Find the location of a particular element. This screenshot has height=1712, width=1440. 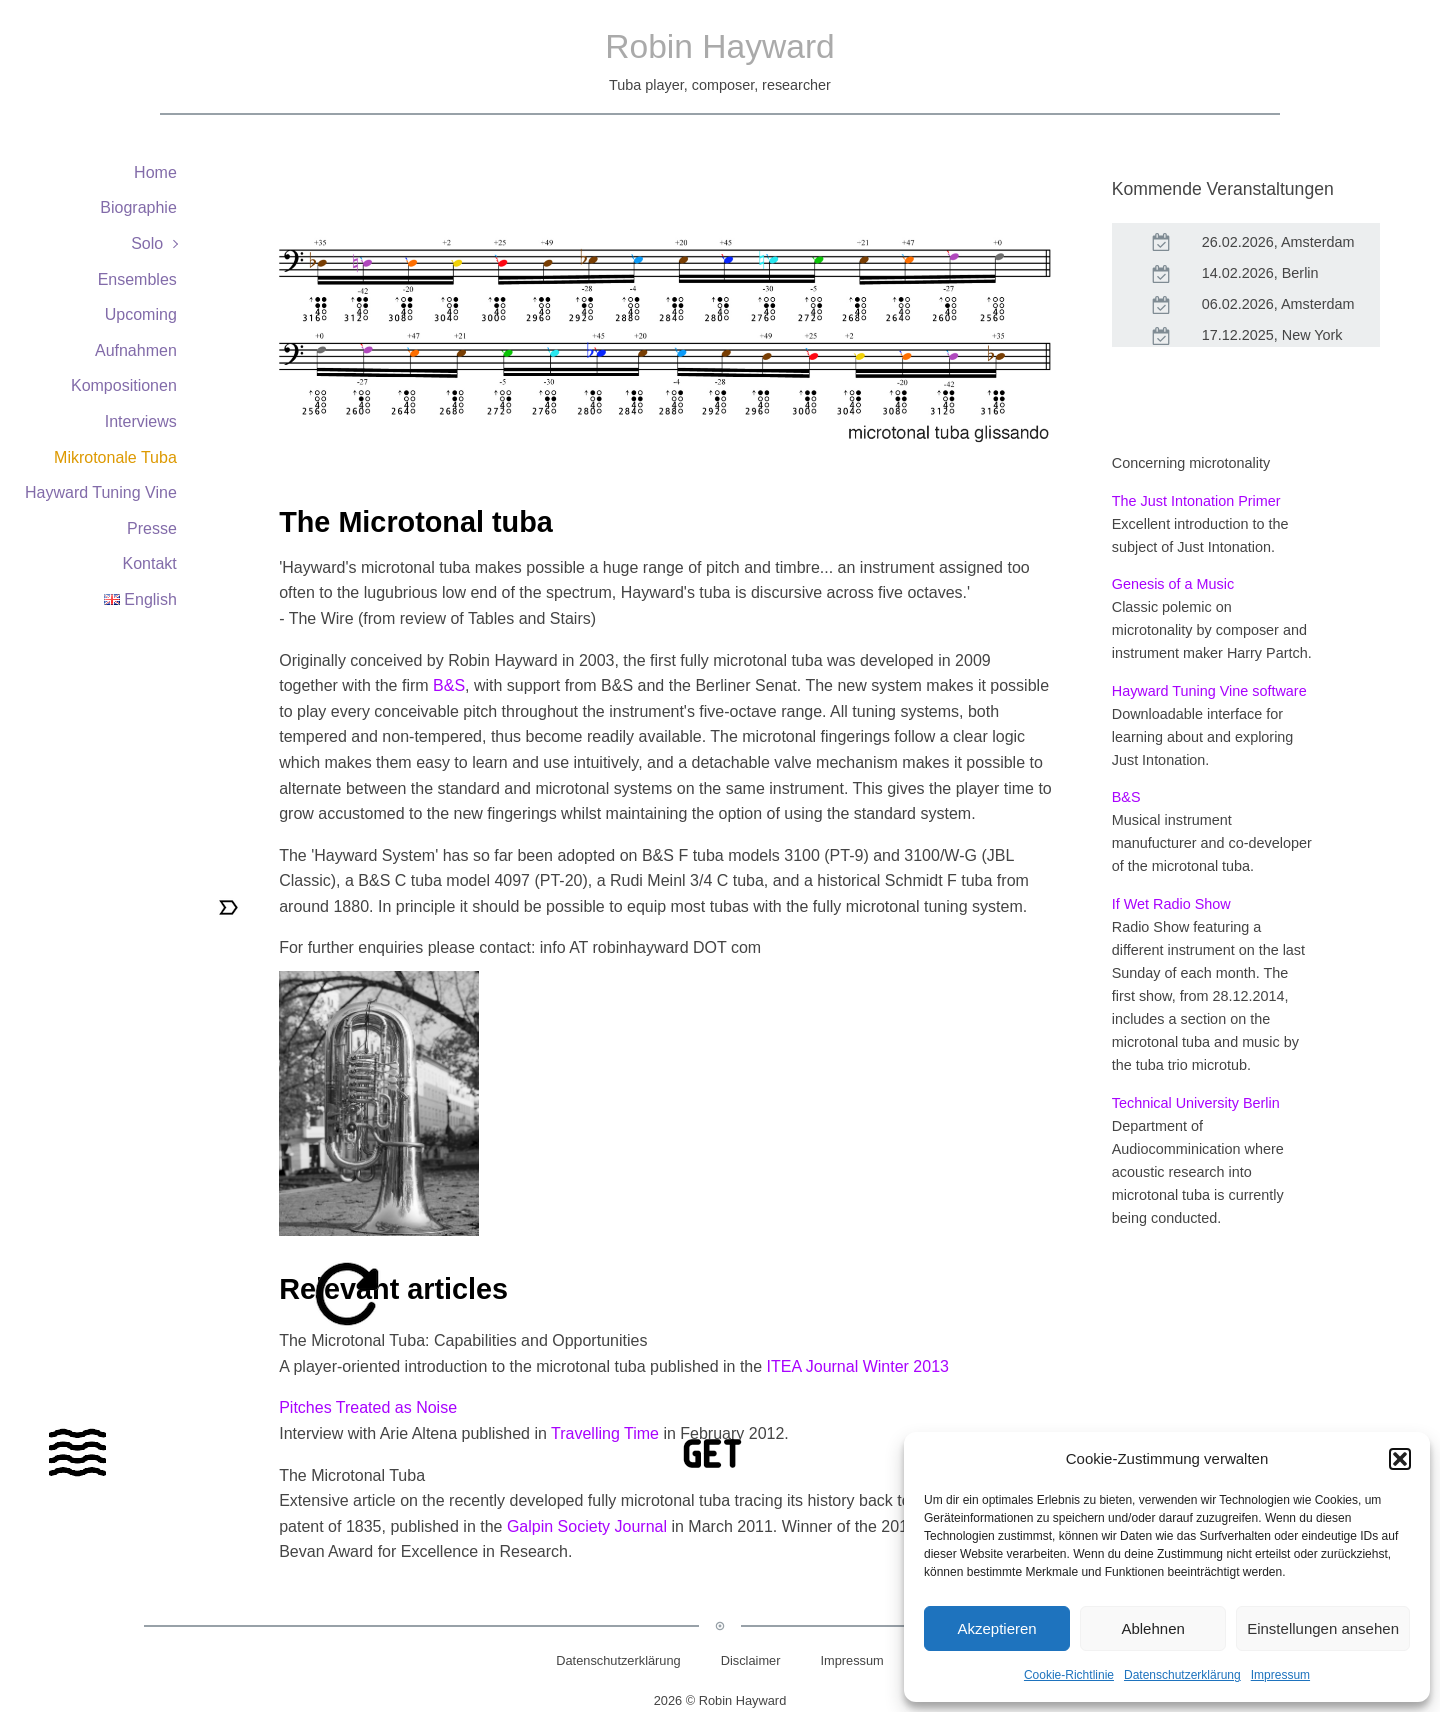

indicates water or aquatic features is located at coordinates (77, 1452).